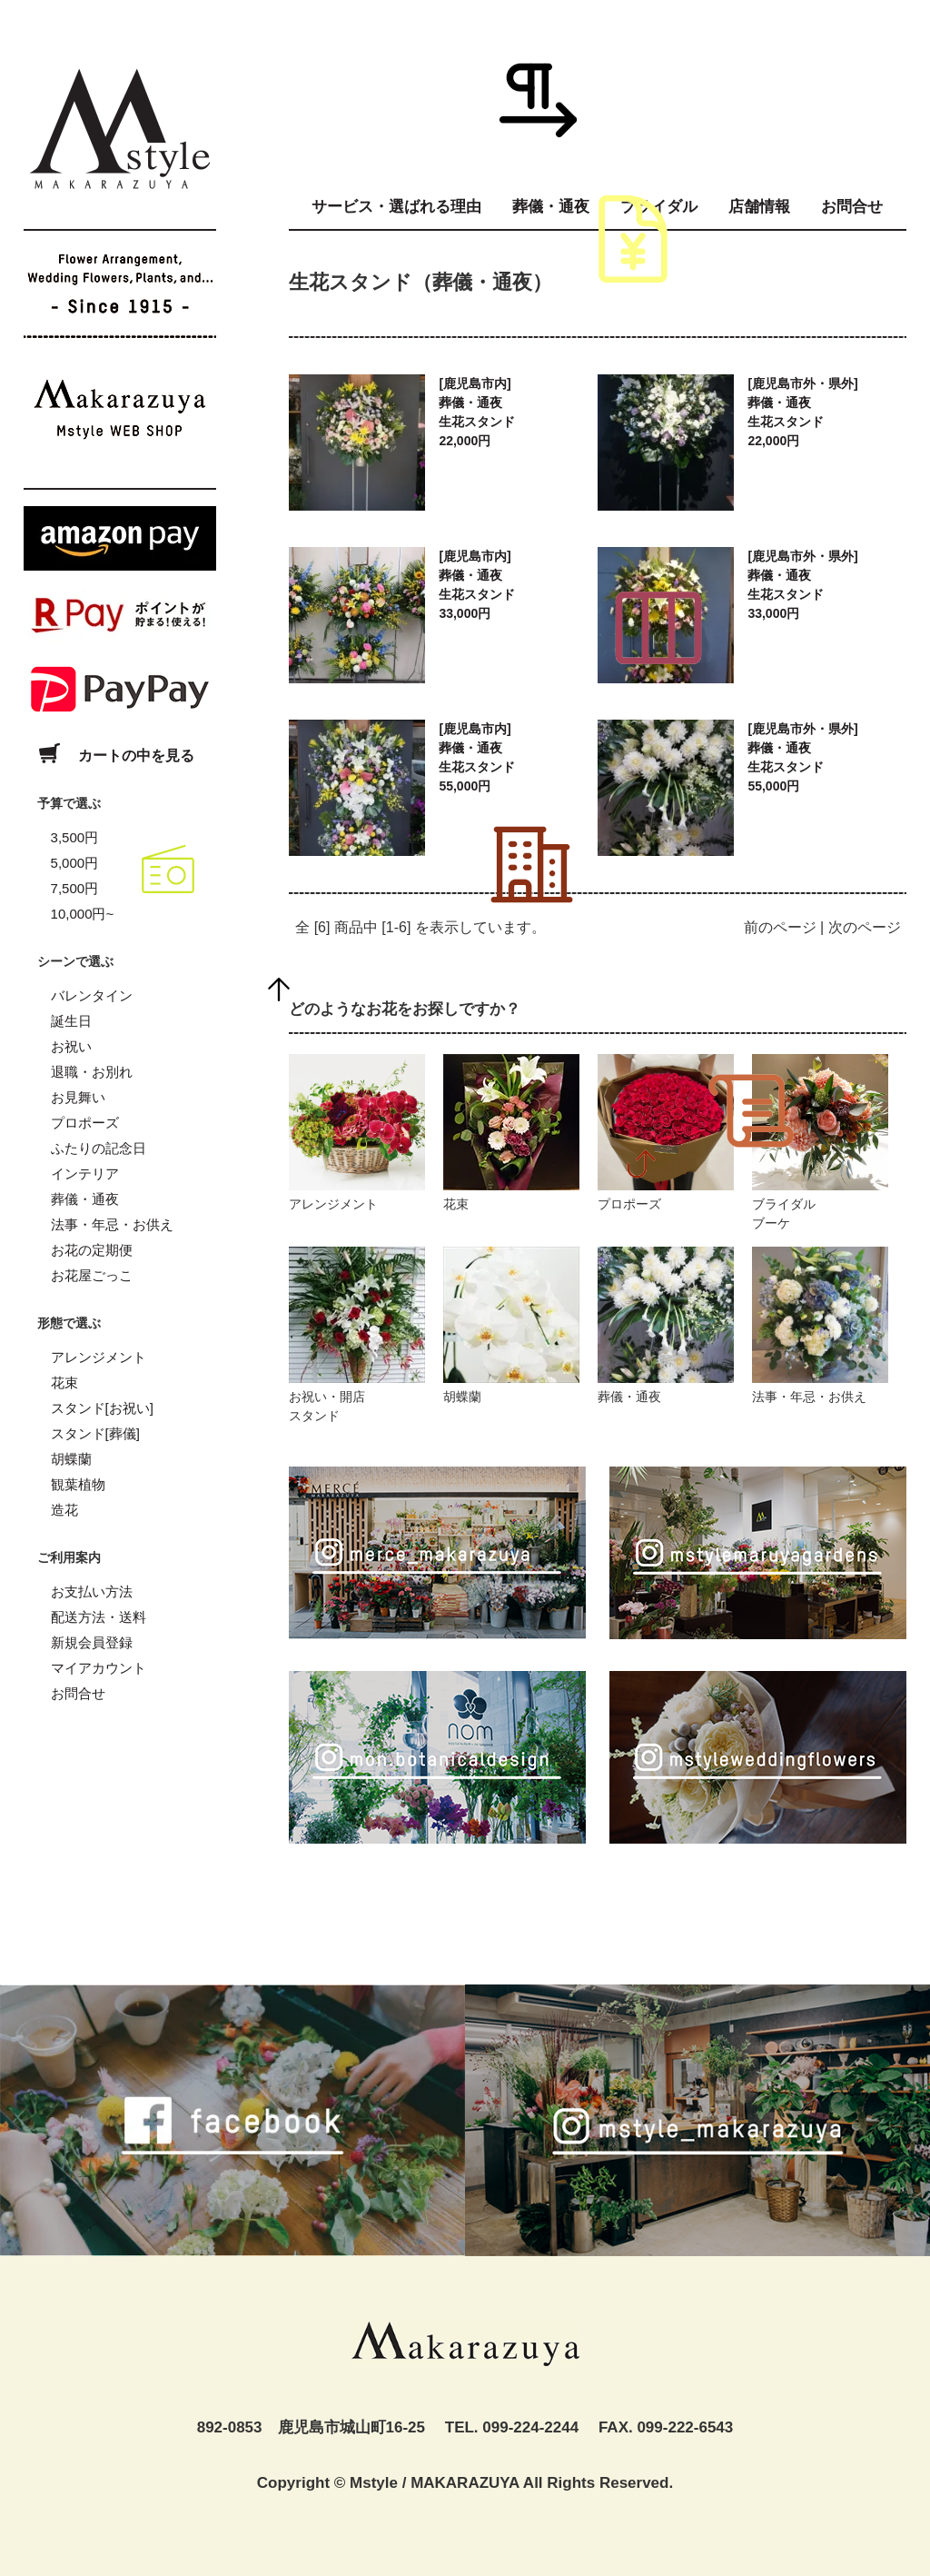 The image size is (930, 2576). Describe the element at coordinates (279, 990) in the screenshot. I see `move item up in a list` at that location.